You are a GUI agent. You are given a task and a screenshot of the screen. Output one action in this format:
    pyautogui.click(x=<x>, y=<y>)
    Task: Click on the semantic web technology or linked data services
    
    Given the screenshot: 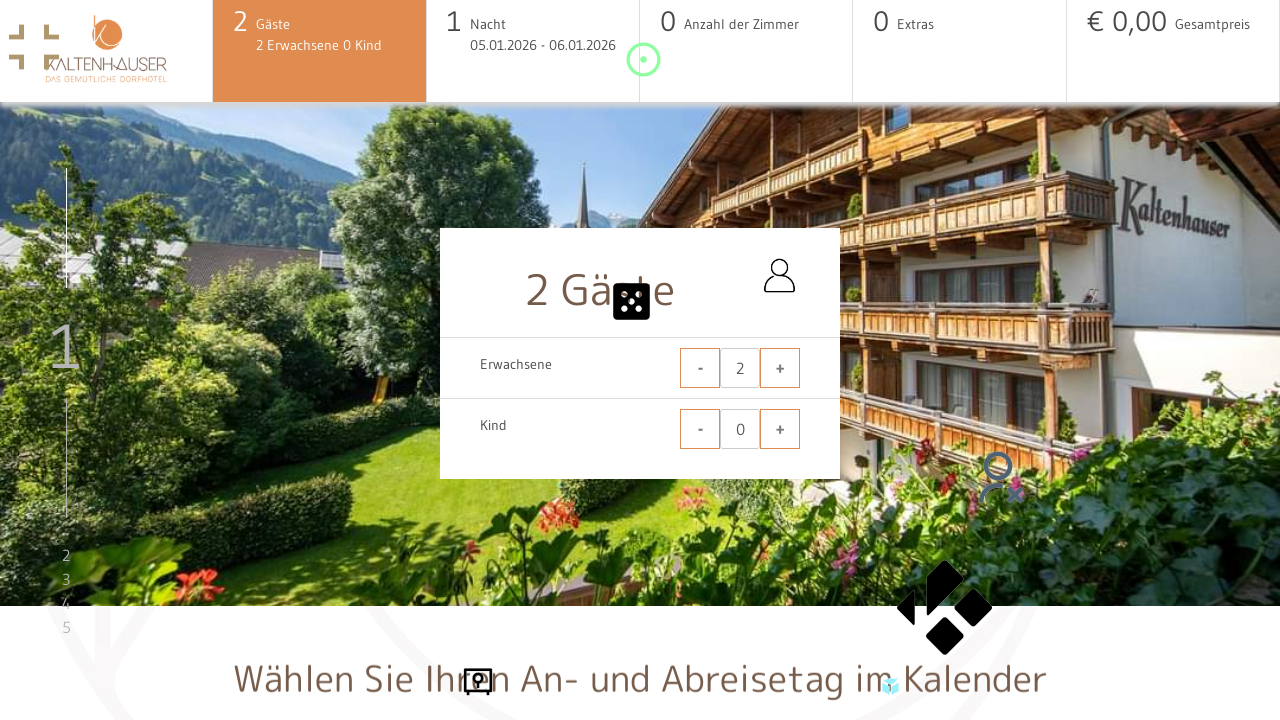 What is the action you would take?
    pyautogui.click(x=890, y=685)
    